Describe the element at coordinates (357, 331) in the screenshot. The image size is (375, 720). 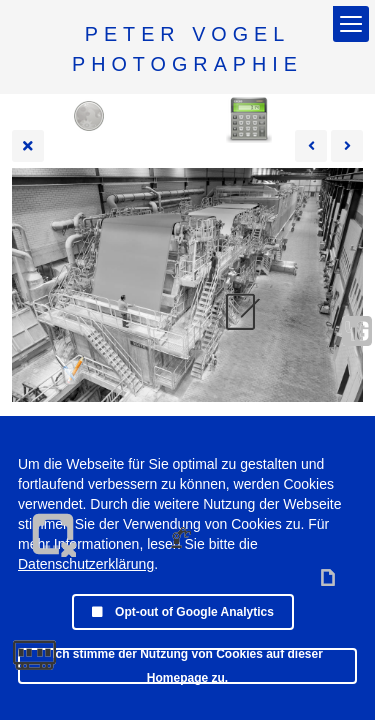
I see `indicates active 4G cellular network connection` at that location.